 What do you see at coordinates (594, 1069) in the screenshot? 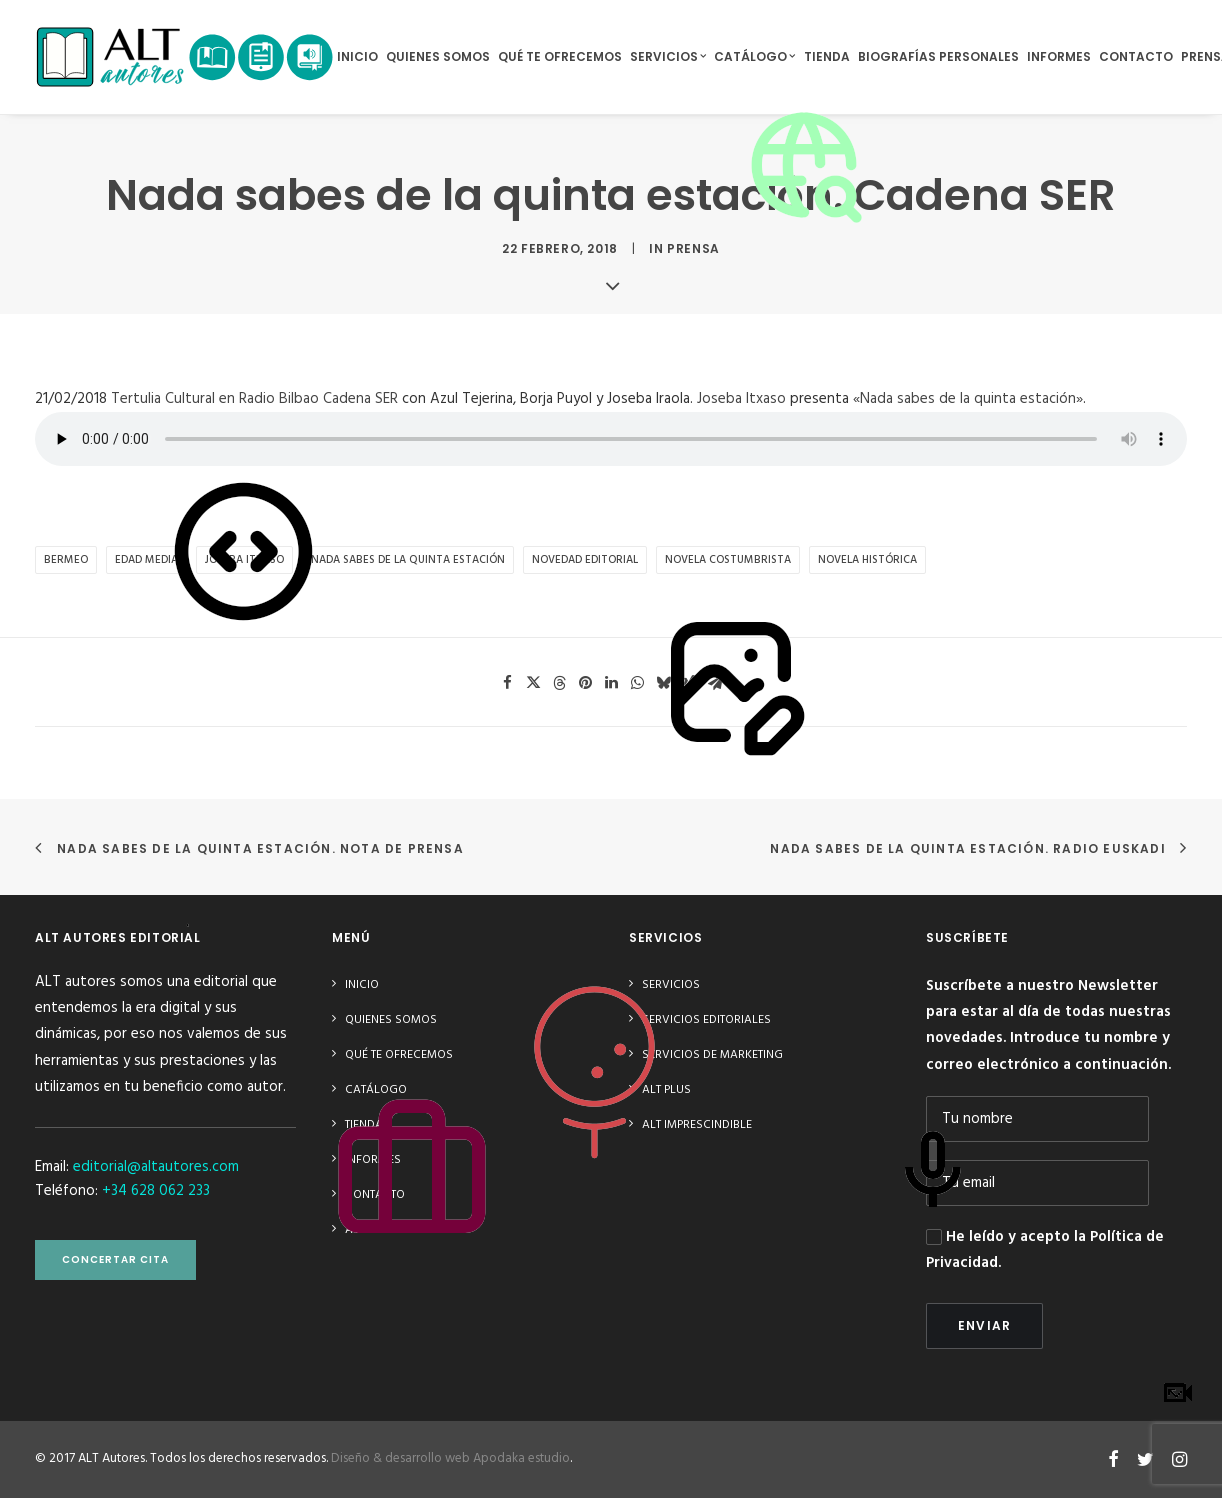
I see `access golf-related features or sports content` at bounding box center [594, 1069].